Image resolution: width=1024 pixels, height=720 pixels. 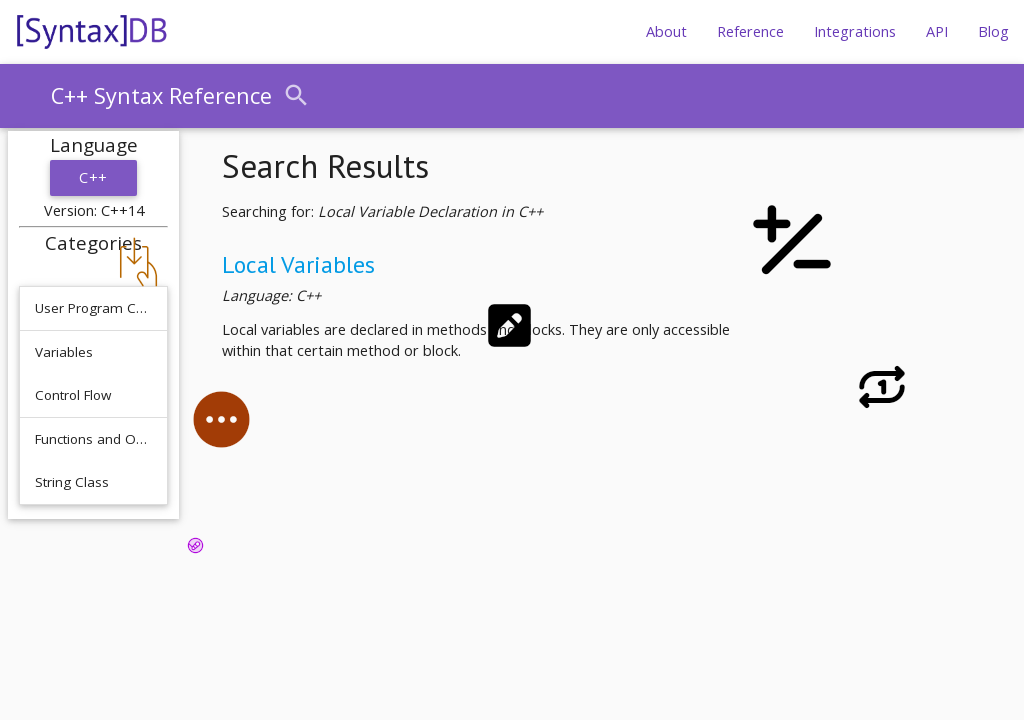 I want to click on toggle between adding or subtracting values, so click(x=792, y=244).